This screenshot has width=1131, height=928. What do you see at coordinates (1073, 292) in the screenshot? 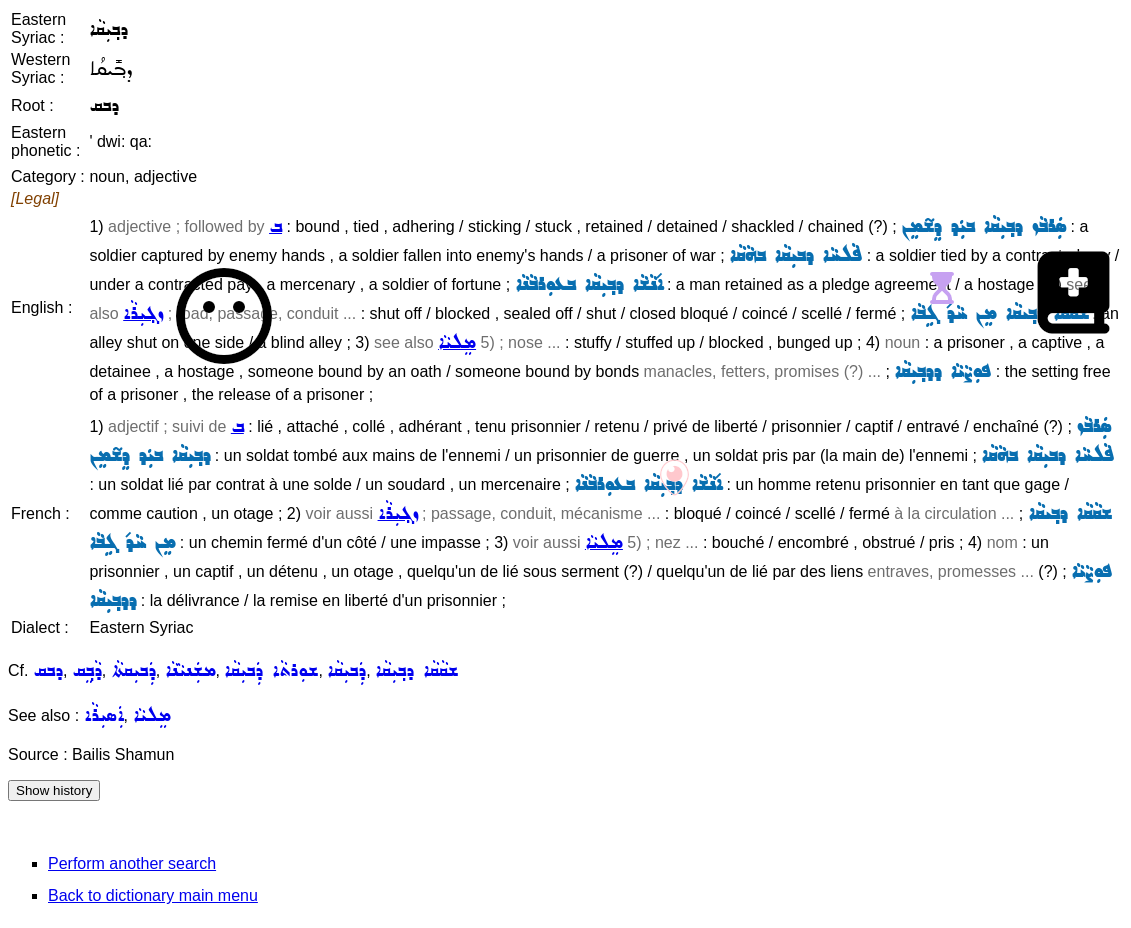
I see `access medical records or health information` at bounding box center [1073, 292].